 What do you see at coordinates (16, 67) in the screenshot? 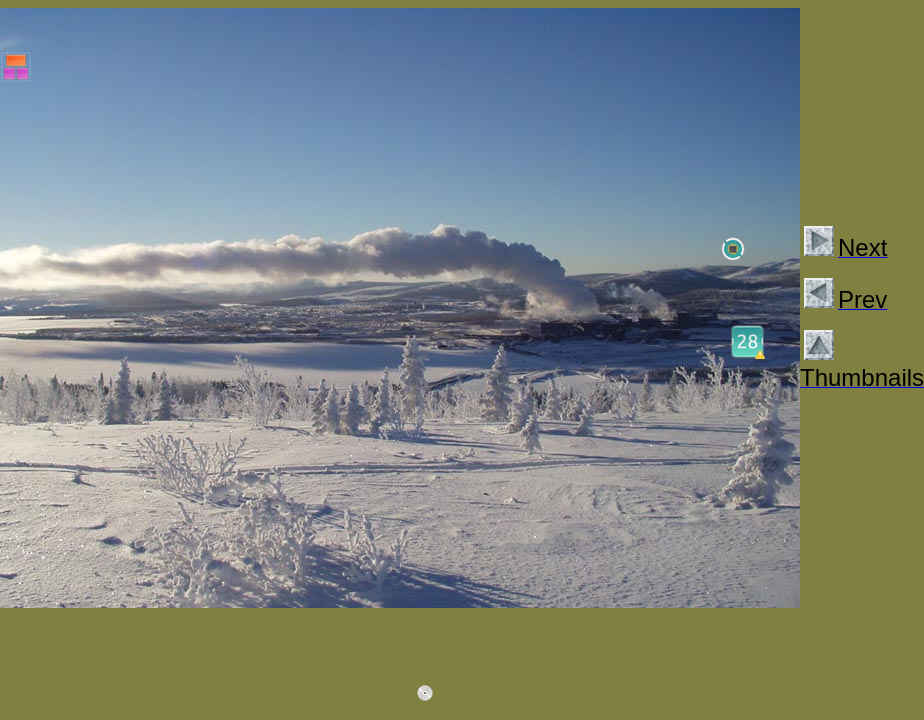
I see `select all items in the current view` at bounding box center [16, 67].